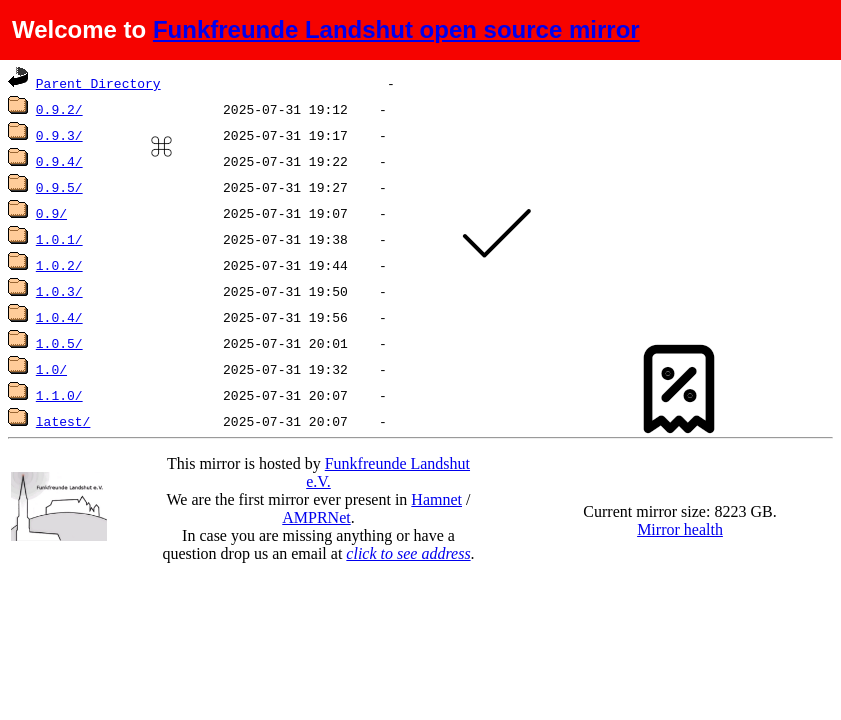 This screenshot has height=720, width=841. Describe the element at coordinates (495, 230) in the screenshot. I see `confirm or complete an action` at that location.